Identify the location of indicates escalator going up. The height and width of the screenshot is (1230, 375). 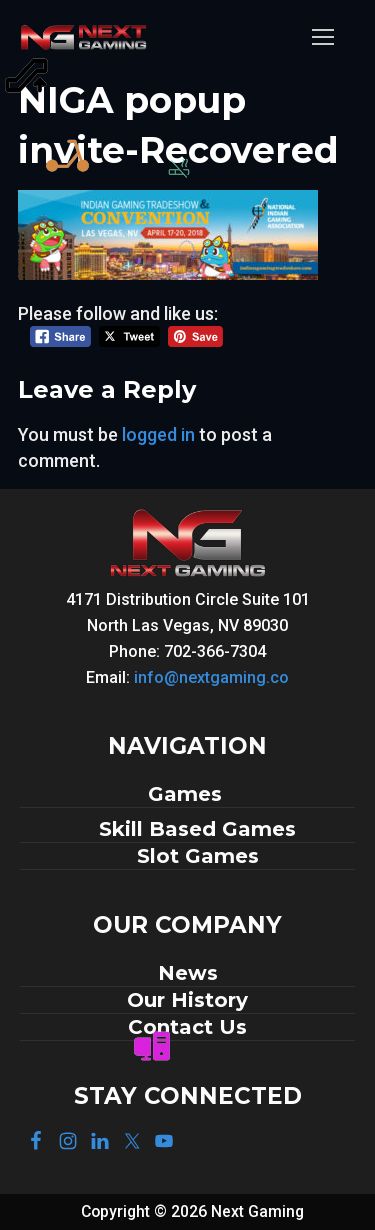
(26, 75).